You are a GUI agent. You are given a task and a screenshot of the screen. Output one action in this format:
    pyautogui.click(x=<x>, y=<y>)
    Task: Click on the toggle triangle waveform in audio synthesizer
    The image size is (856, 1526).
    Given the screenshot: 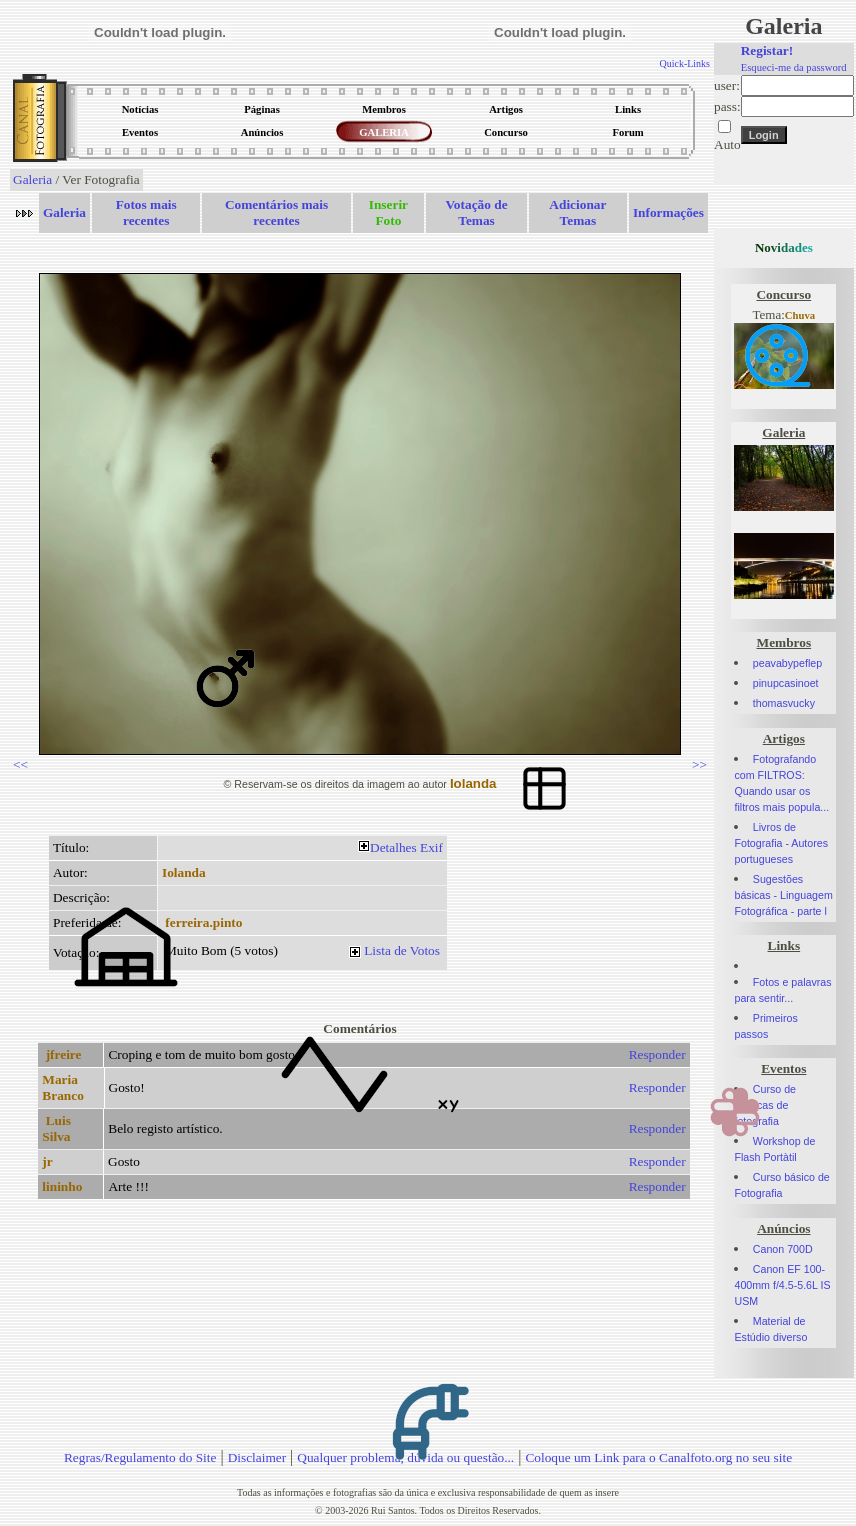 What is the action you would take?
    pyautogui.click(x=334, y=1074)
    